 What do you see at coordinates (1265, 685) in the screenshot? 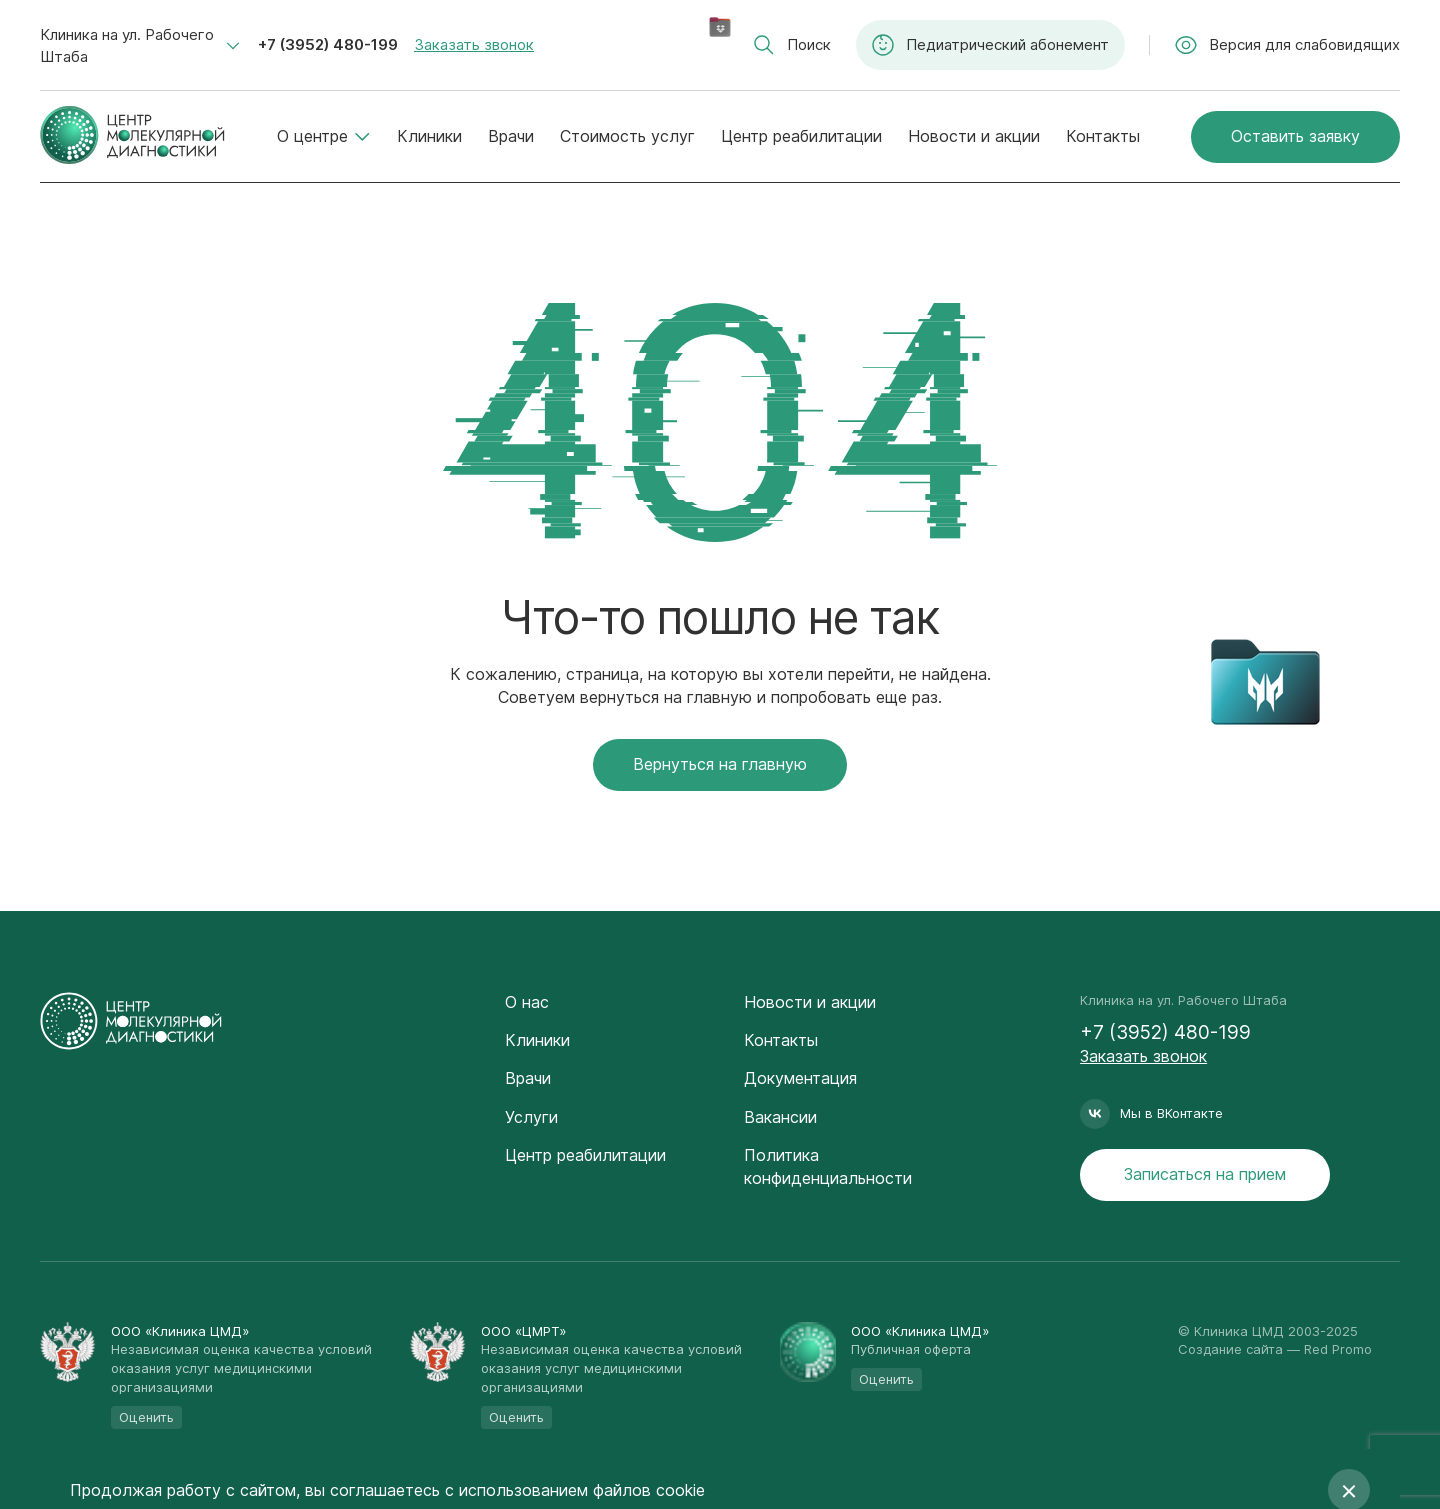
I see `open acer predator game files folder` at bounding box center [1265, 685].